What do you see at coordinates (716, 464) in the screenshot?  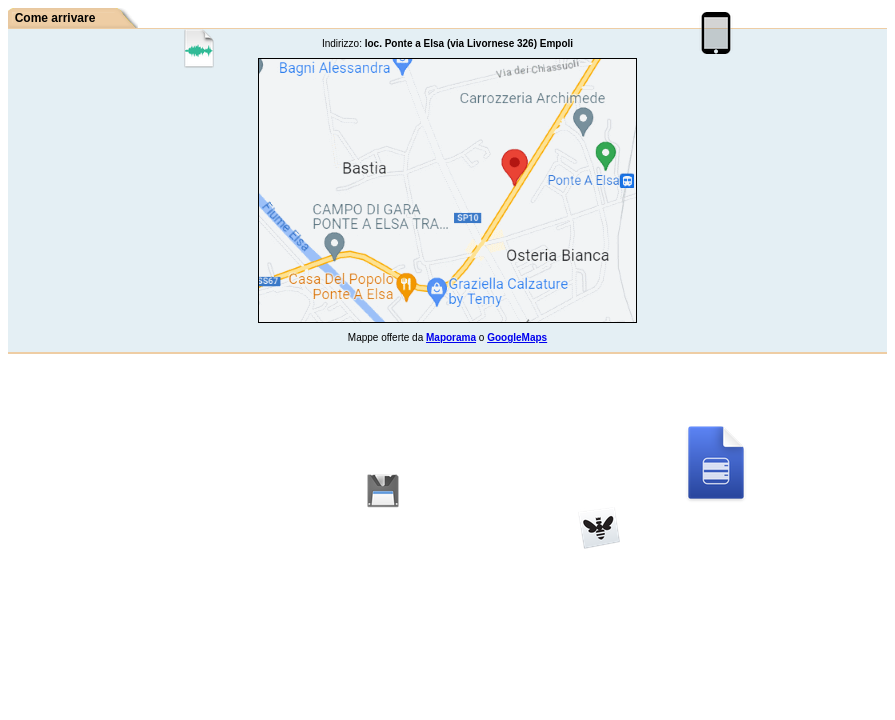 I see `SMB network workgroup file type` at bounding box center [716, 464].